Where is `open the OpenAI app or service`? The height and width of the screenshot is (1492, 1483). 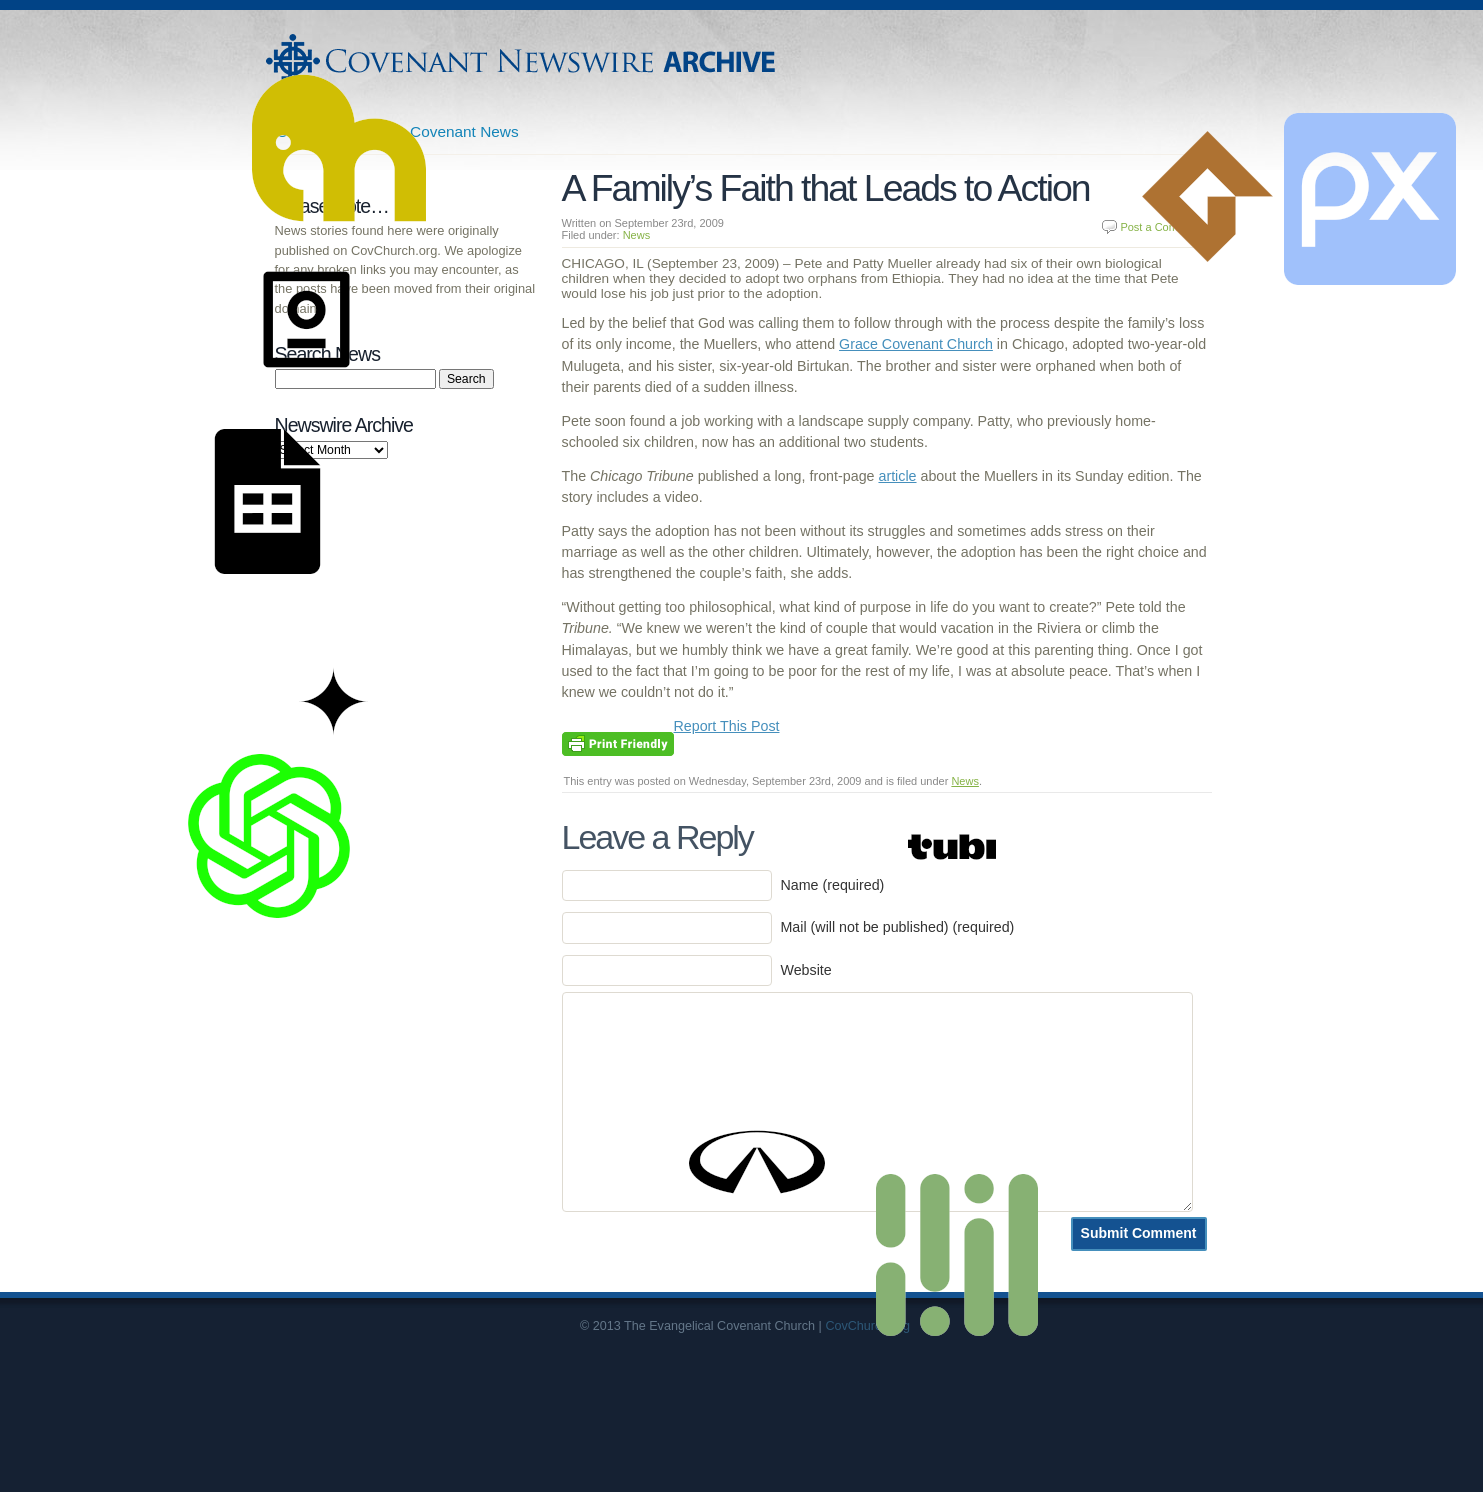
open the OpenAI app or service is located at coordinates (269, 836).